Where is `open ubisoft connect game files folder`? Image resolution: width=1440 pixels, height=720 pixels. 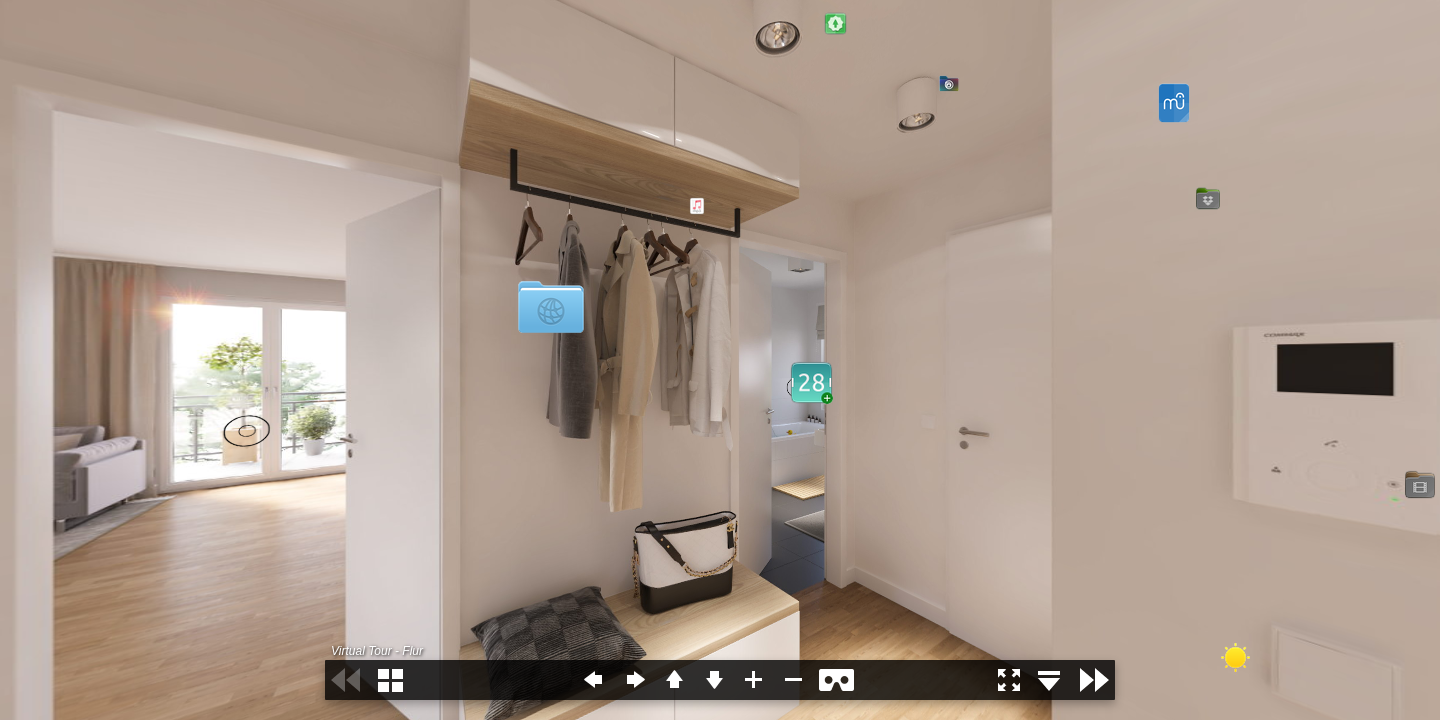 open ubisoft connect game files folder is located at coordinates (949, 84).